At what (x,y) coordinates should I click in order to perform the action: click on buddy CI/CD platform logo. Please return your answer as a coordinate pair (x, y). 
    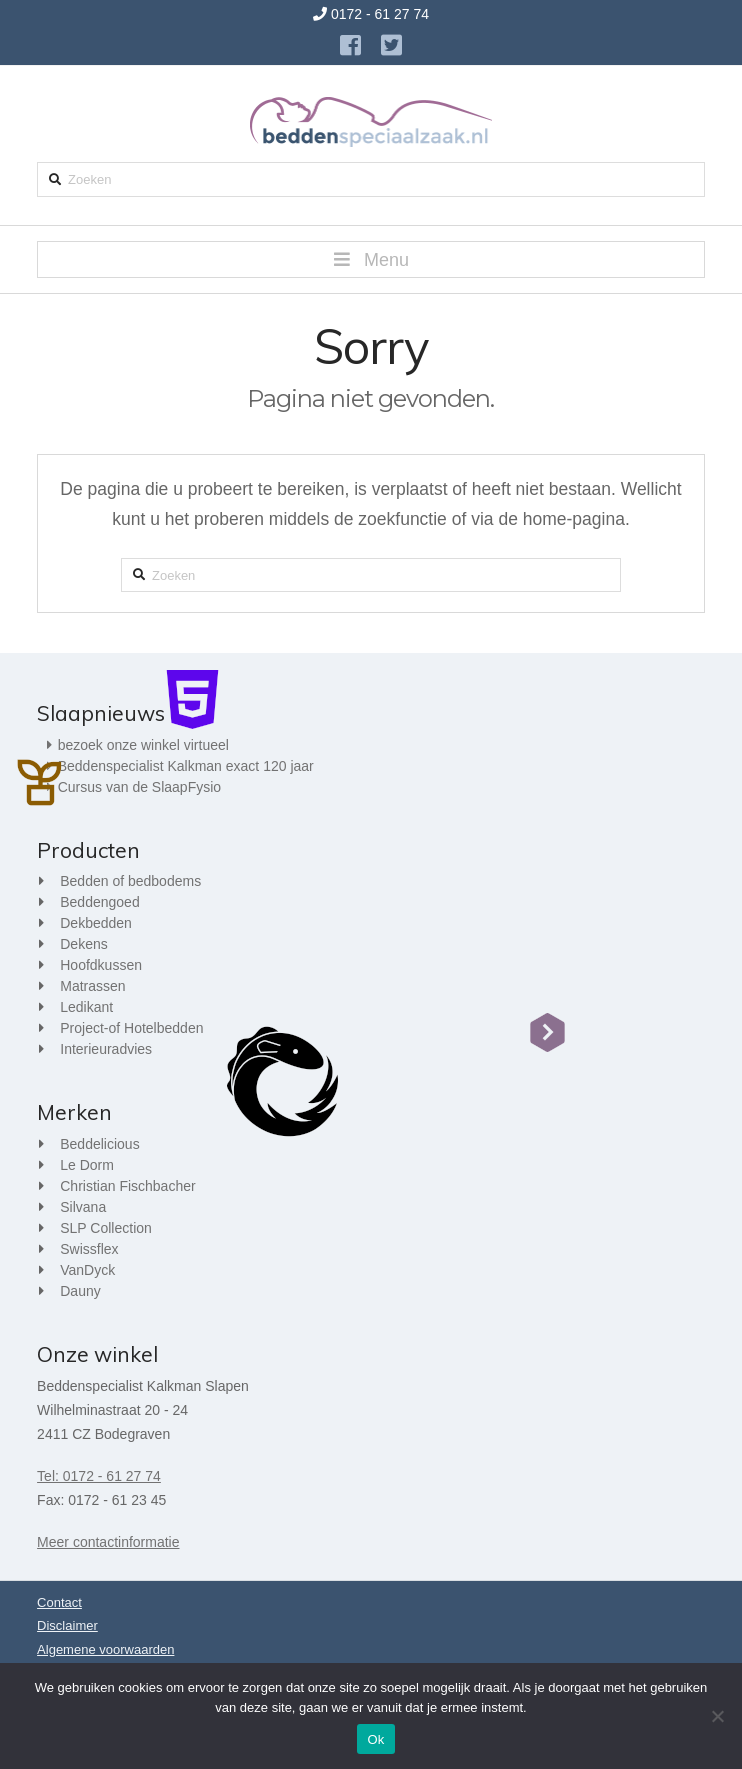
    Looking at the image, I should click on (547, 1032).